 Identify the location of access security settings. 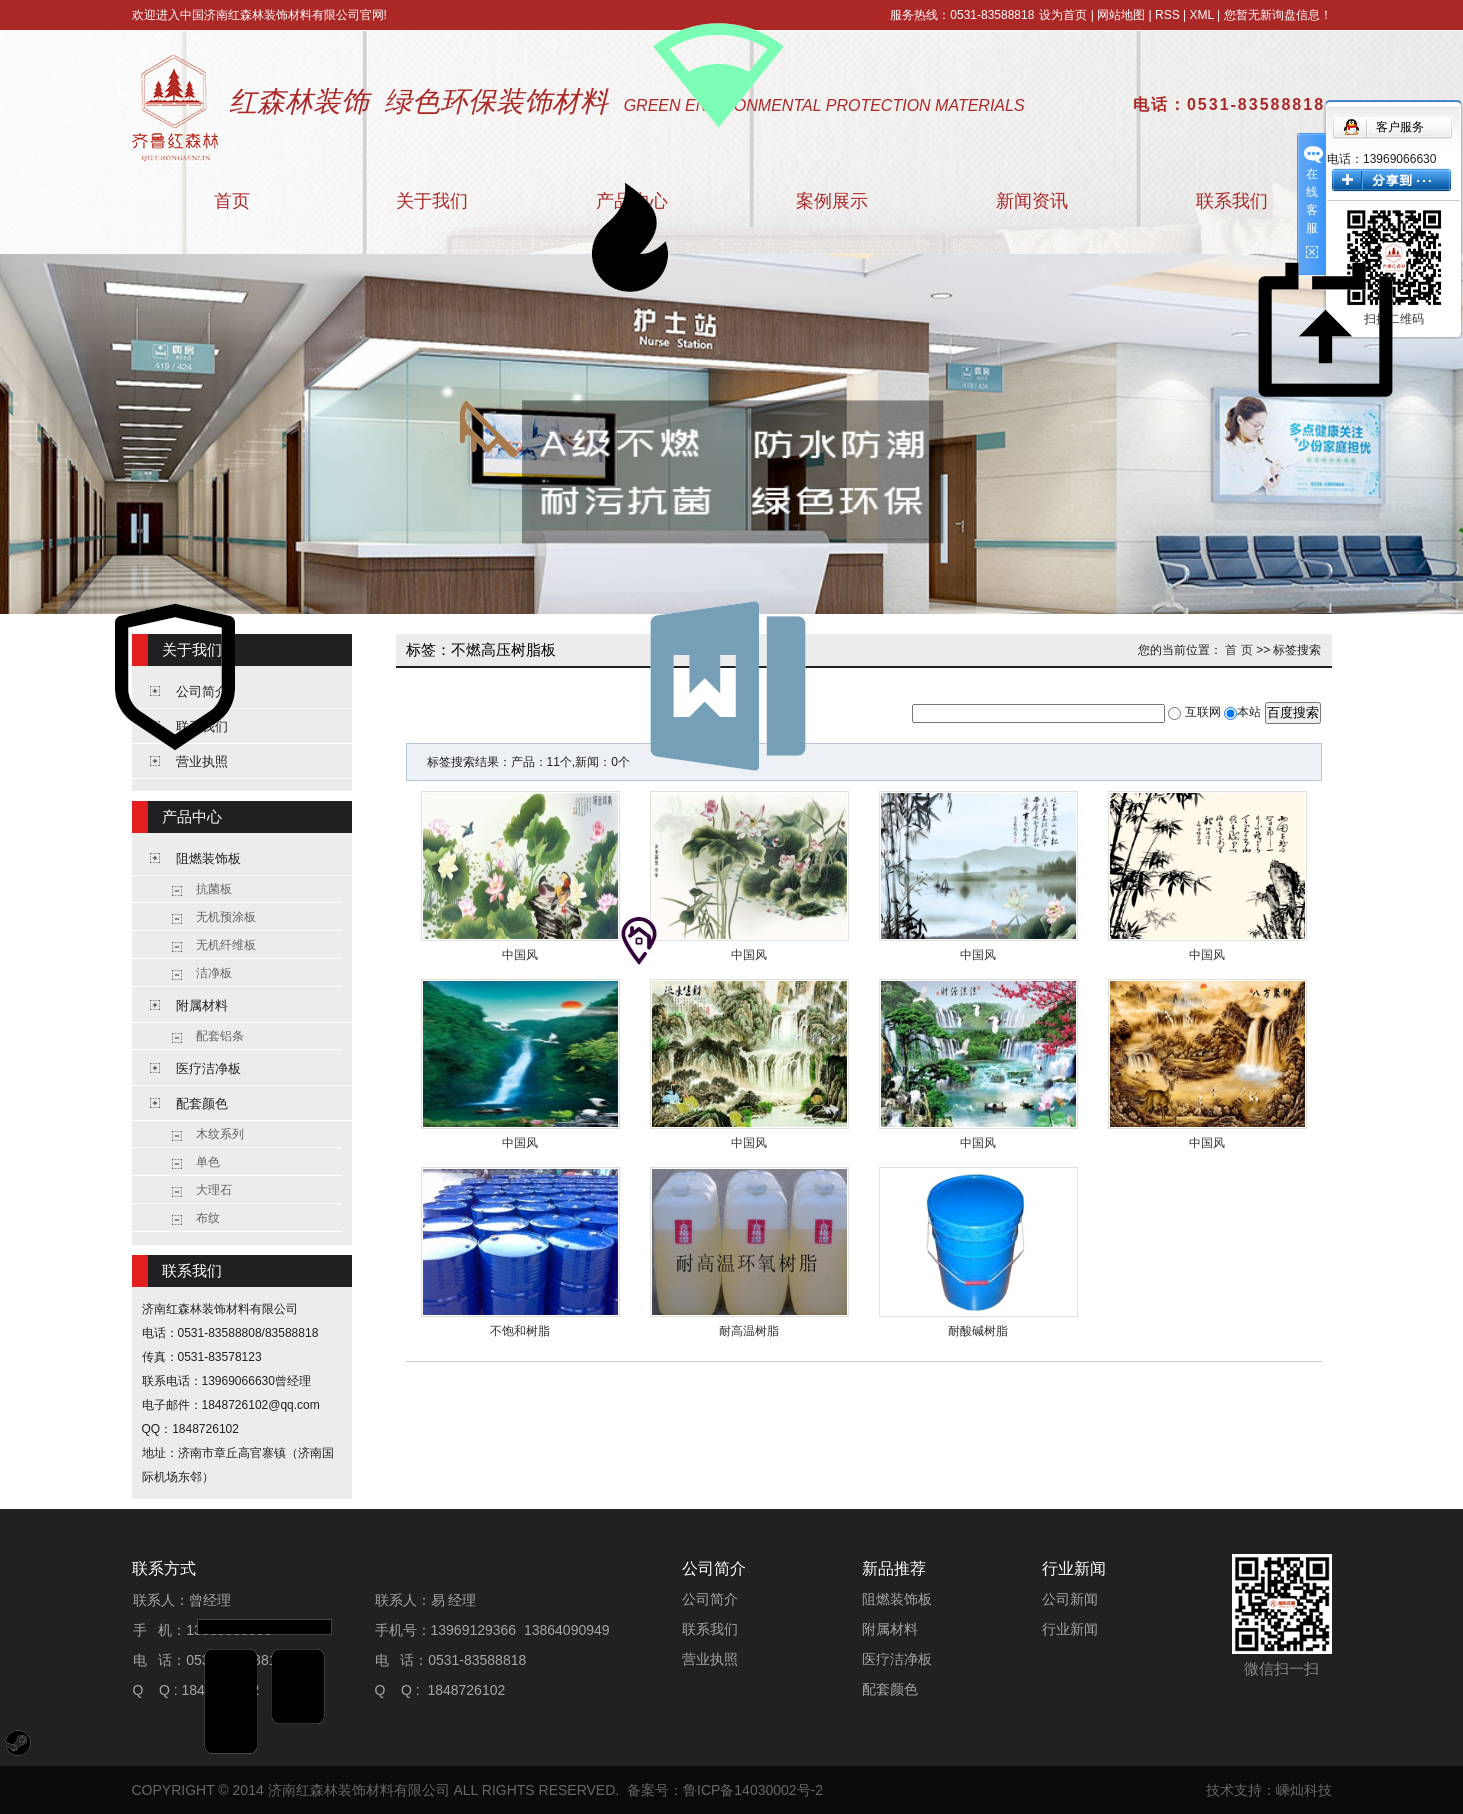
(175, 677).